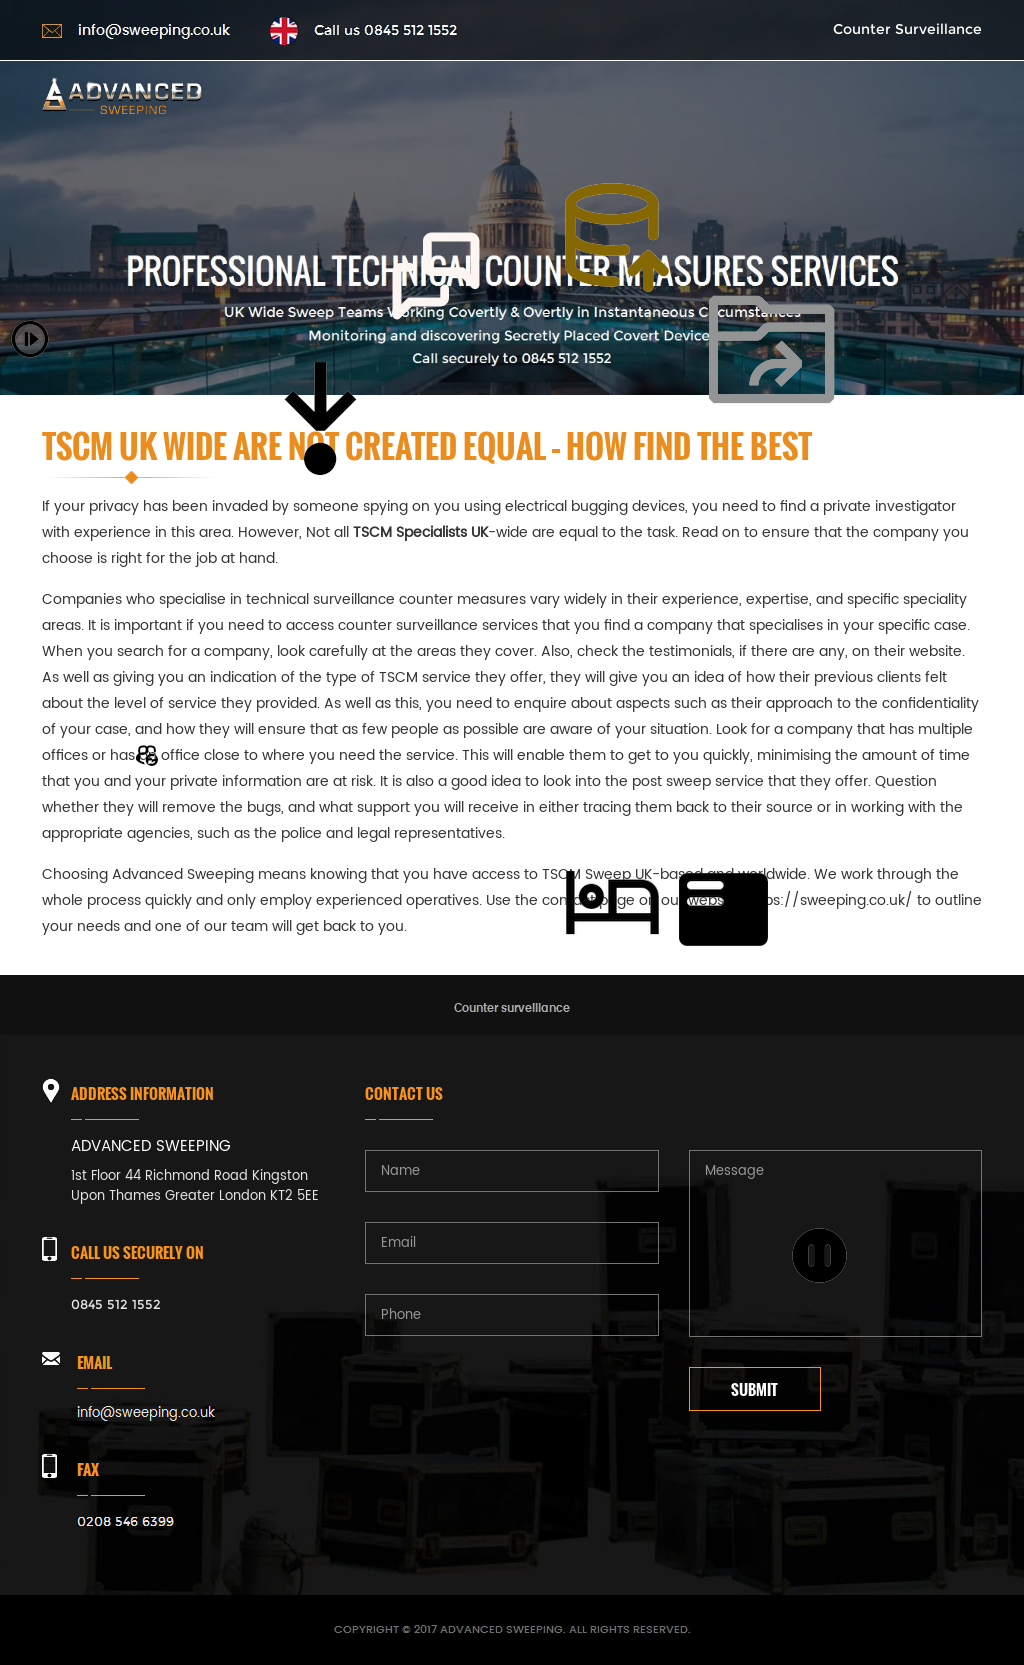 The height and width of the screenshot is (1665, 1024). What do you see at coordinates (320, 418) in the screenshot?
I see `step into function during debugging` at bounding box center [320, 418].